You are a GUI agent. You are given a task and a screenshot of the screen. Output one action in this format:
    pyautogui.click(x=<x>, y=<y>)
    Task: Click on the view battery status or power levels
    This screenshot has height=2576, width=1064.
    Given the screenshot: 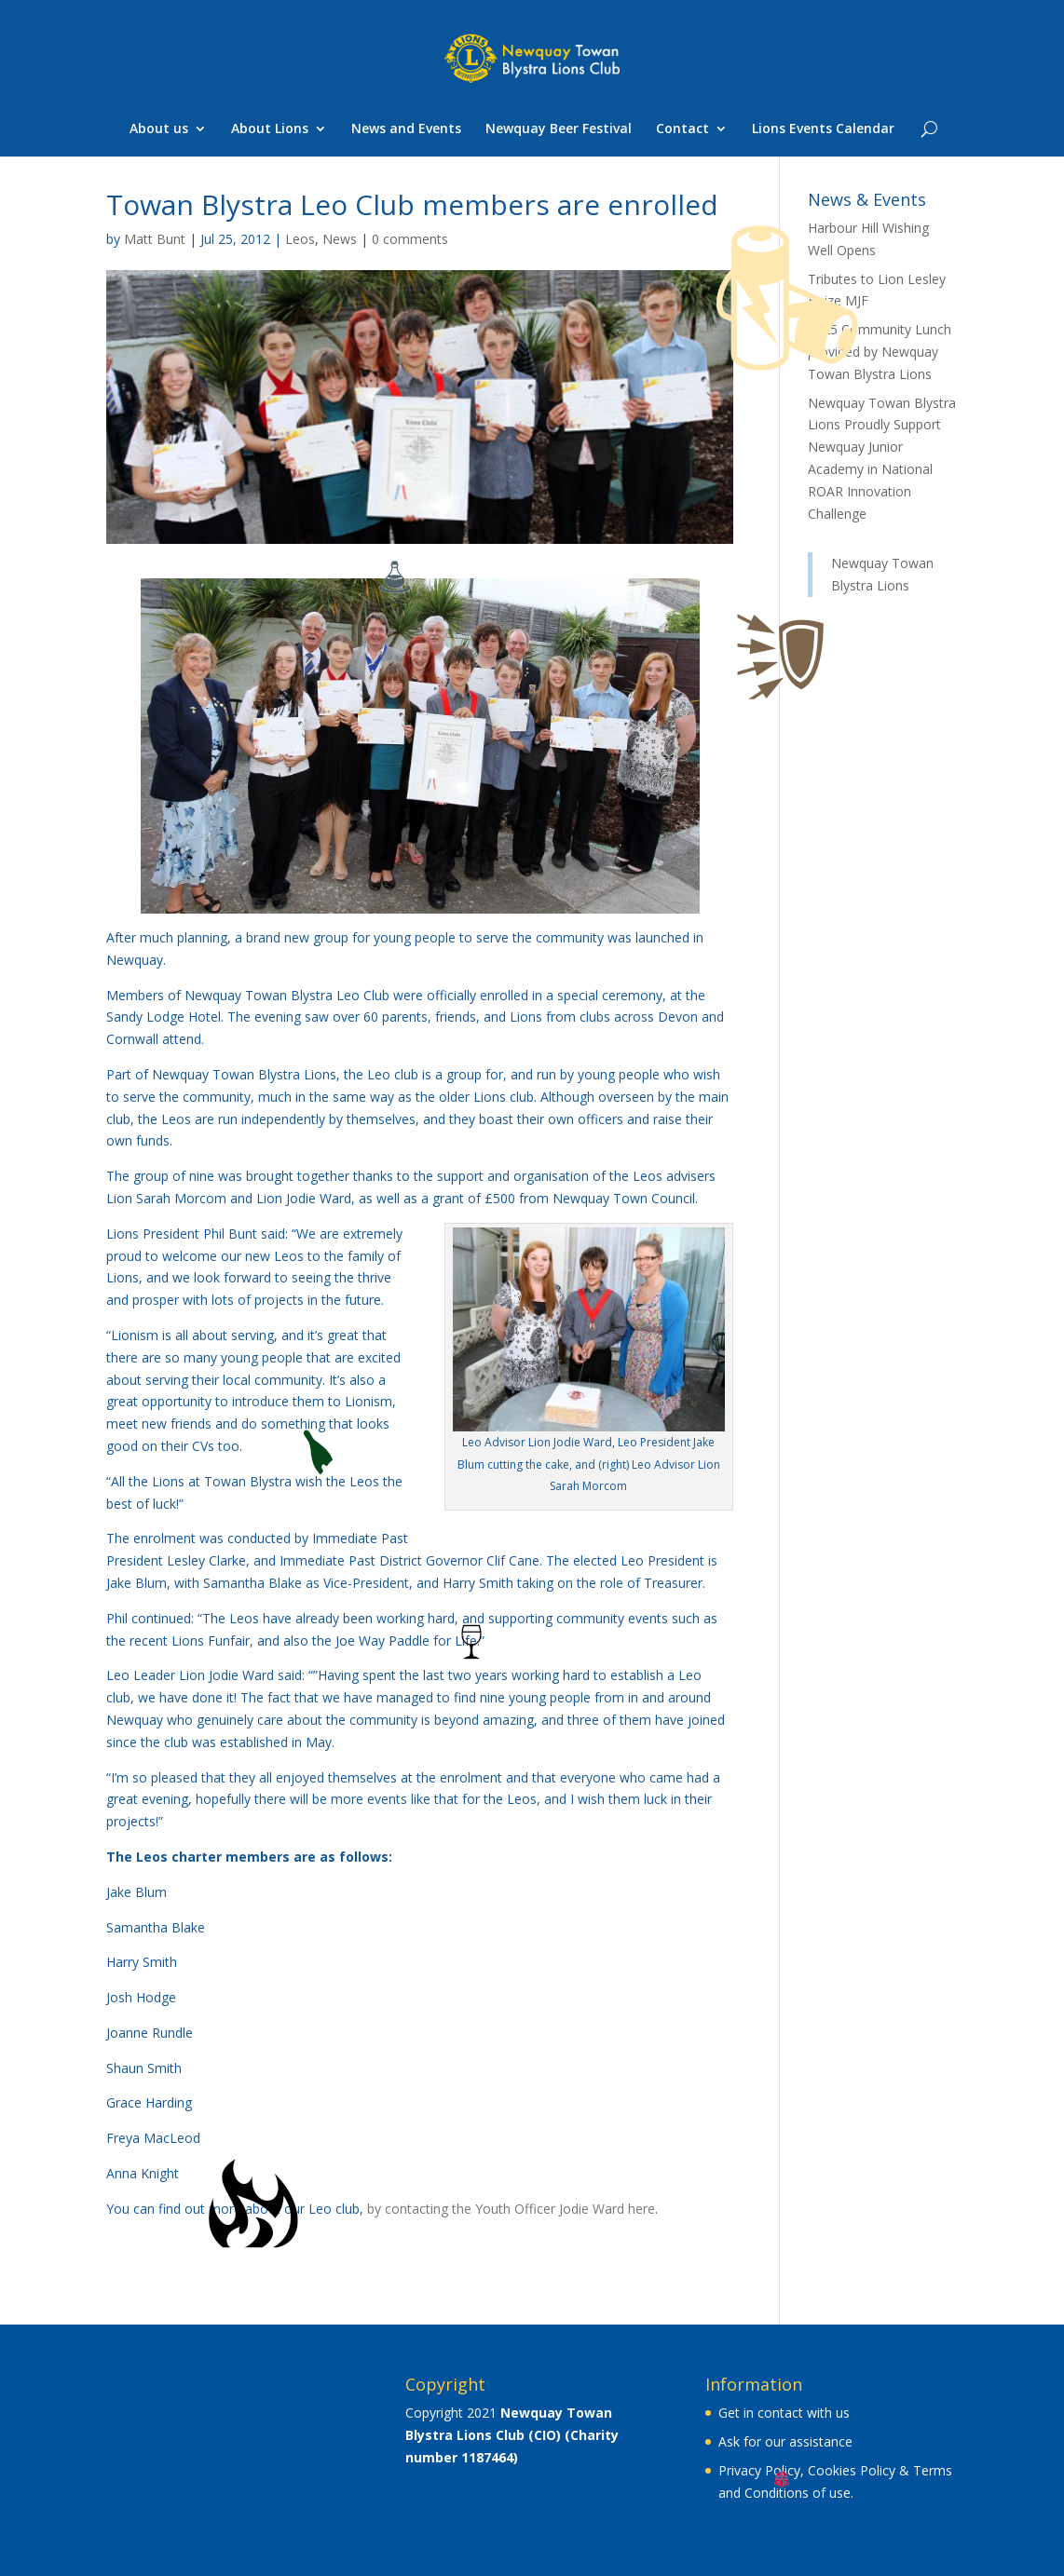 What is the action you would take?
    pyautogui.click(x=786, y=296)
    